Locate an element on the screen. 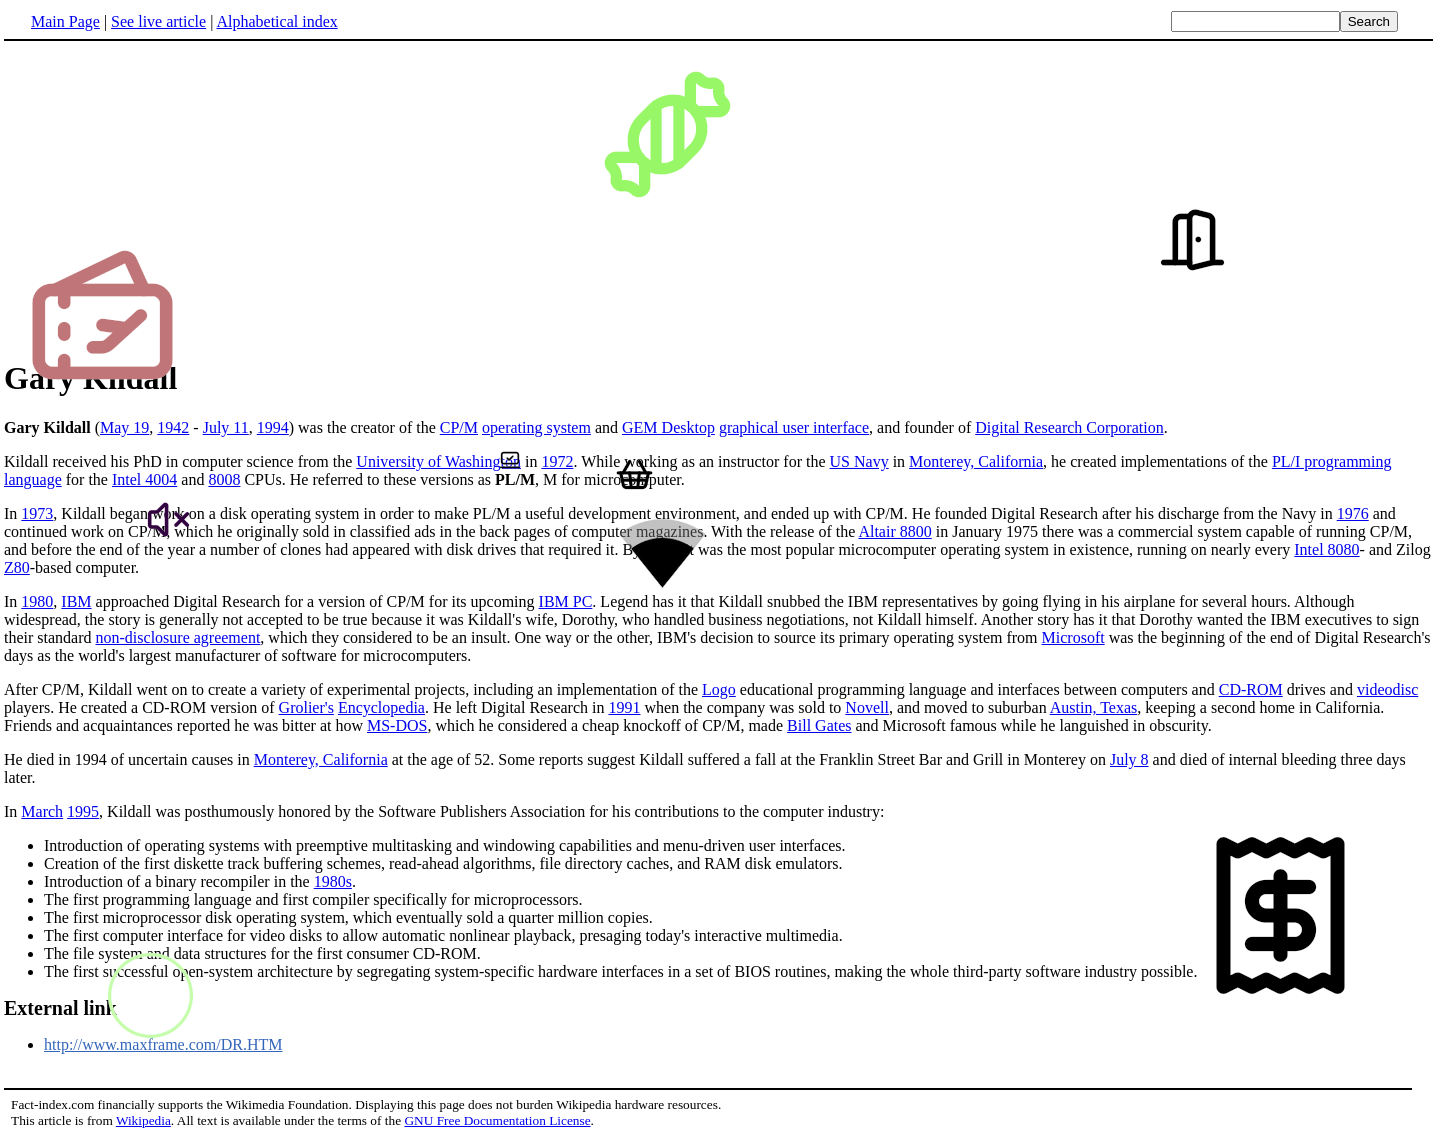 The image size is (1437, 1140). indicates moderate wifi signal strength is located at coordinates (662, 552).